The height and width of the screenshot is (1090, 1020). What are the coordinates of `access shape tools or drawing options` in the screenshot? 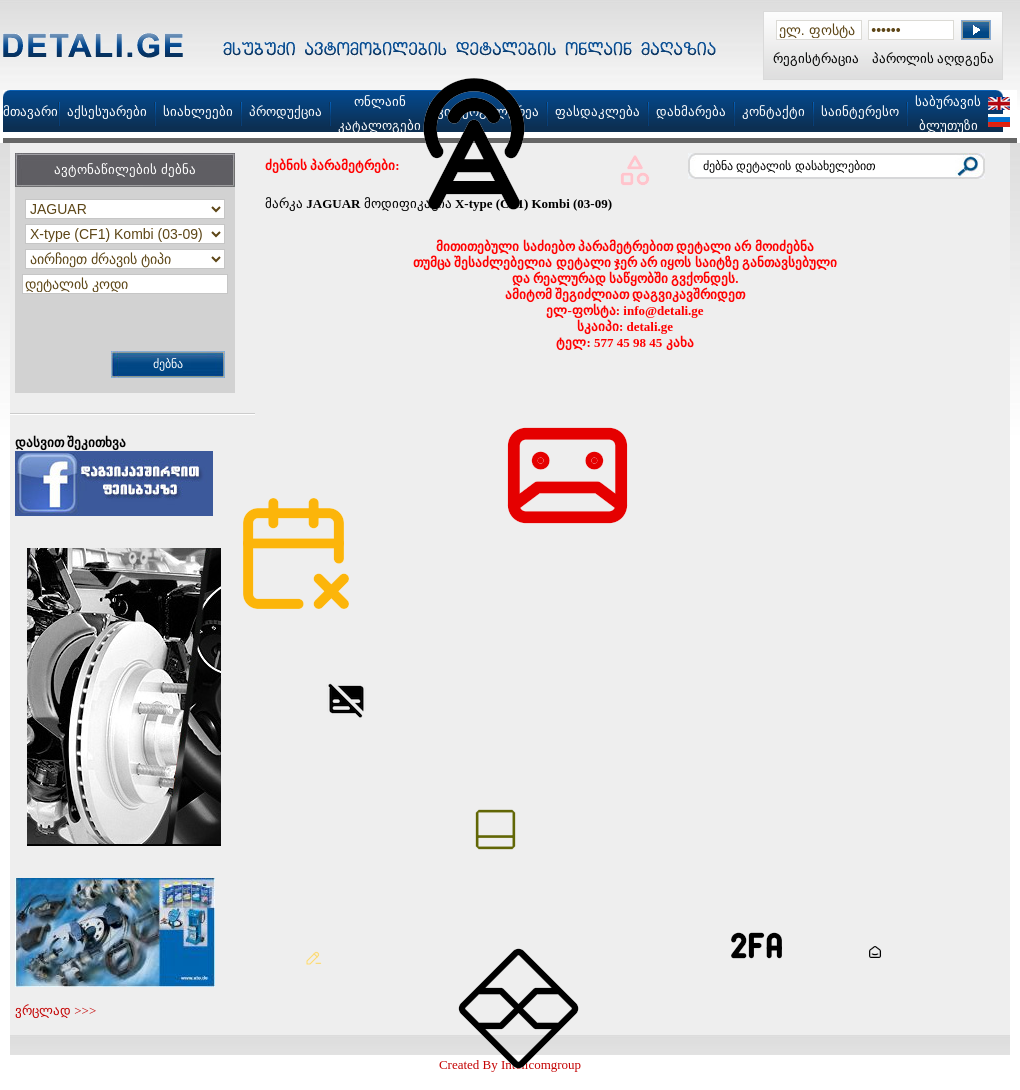 It's located at (635, 171).